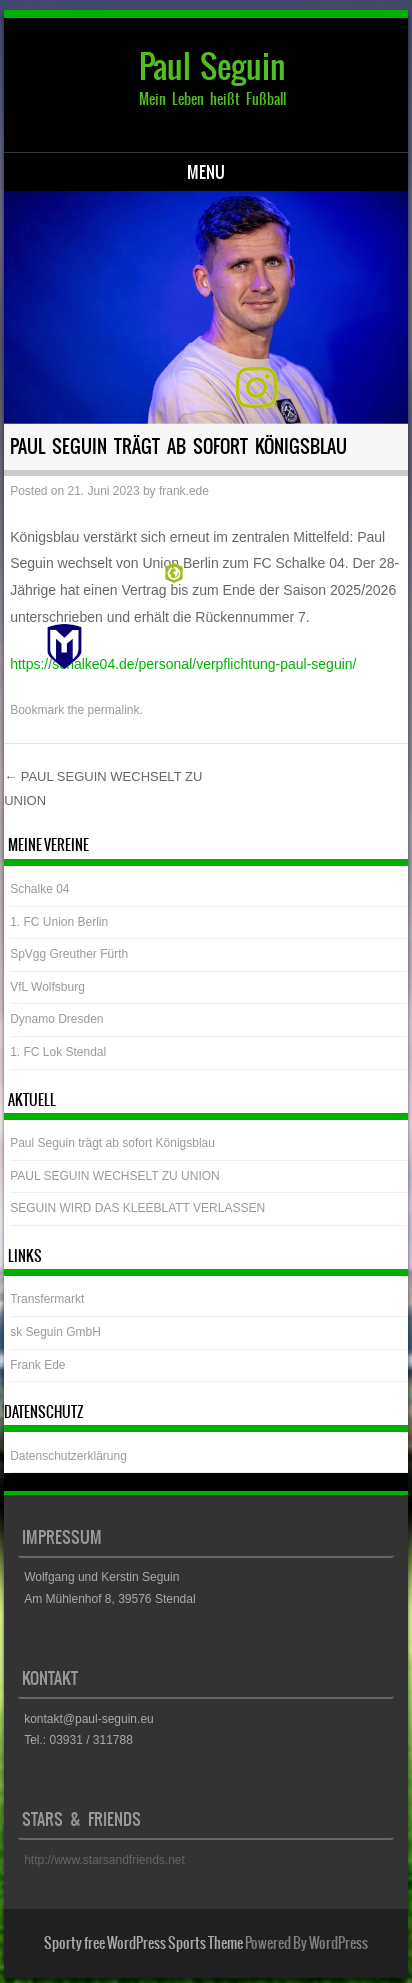  I want to click on open the Instagram app, so click(256, 387).